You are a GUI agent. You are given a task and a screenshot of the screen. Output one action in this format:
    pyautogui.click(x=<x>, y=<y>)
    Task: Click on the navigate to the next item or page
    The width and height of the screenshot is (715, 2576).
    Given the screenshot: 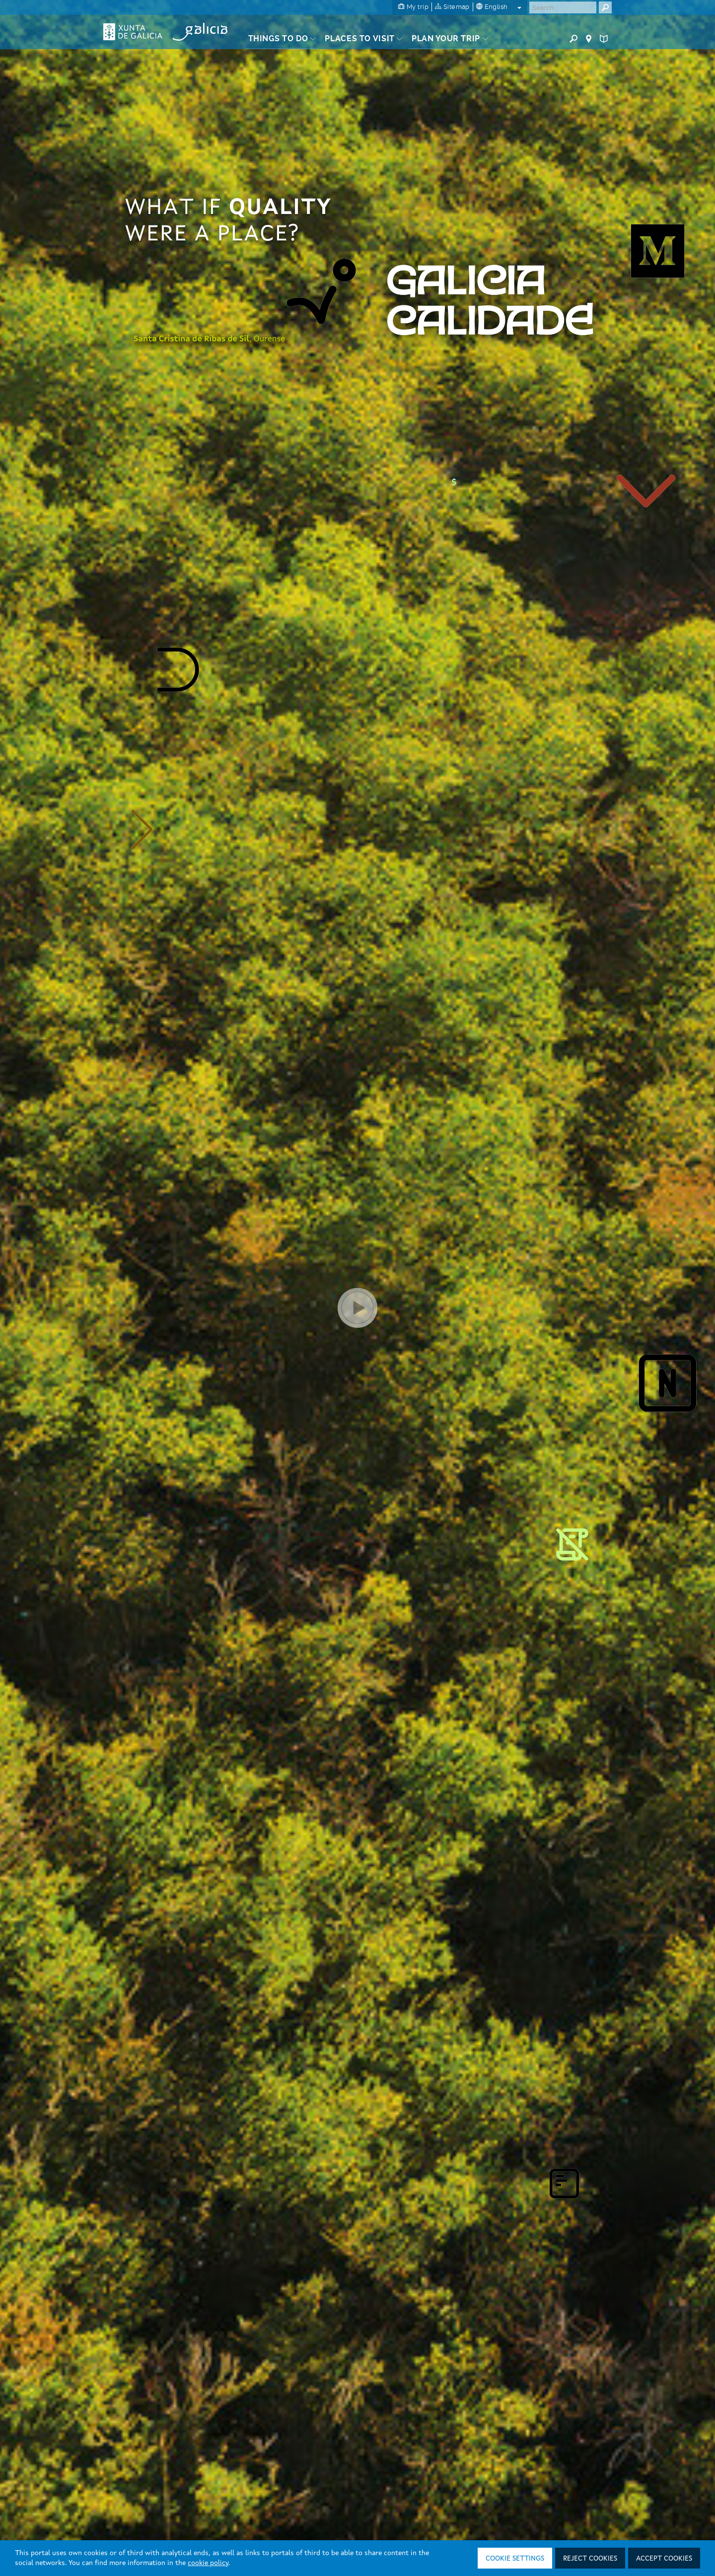 What is the action you would take?
    pyautogui.click(x=140, y=829)
    